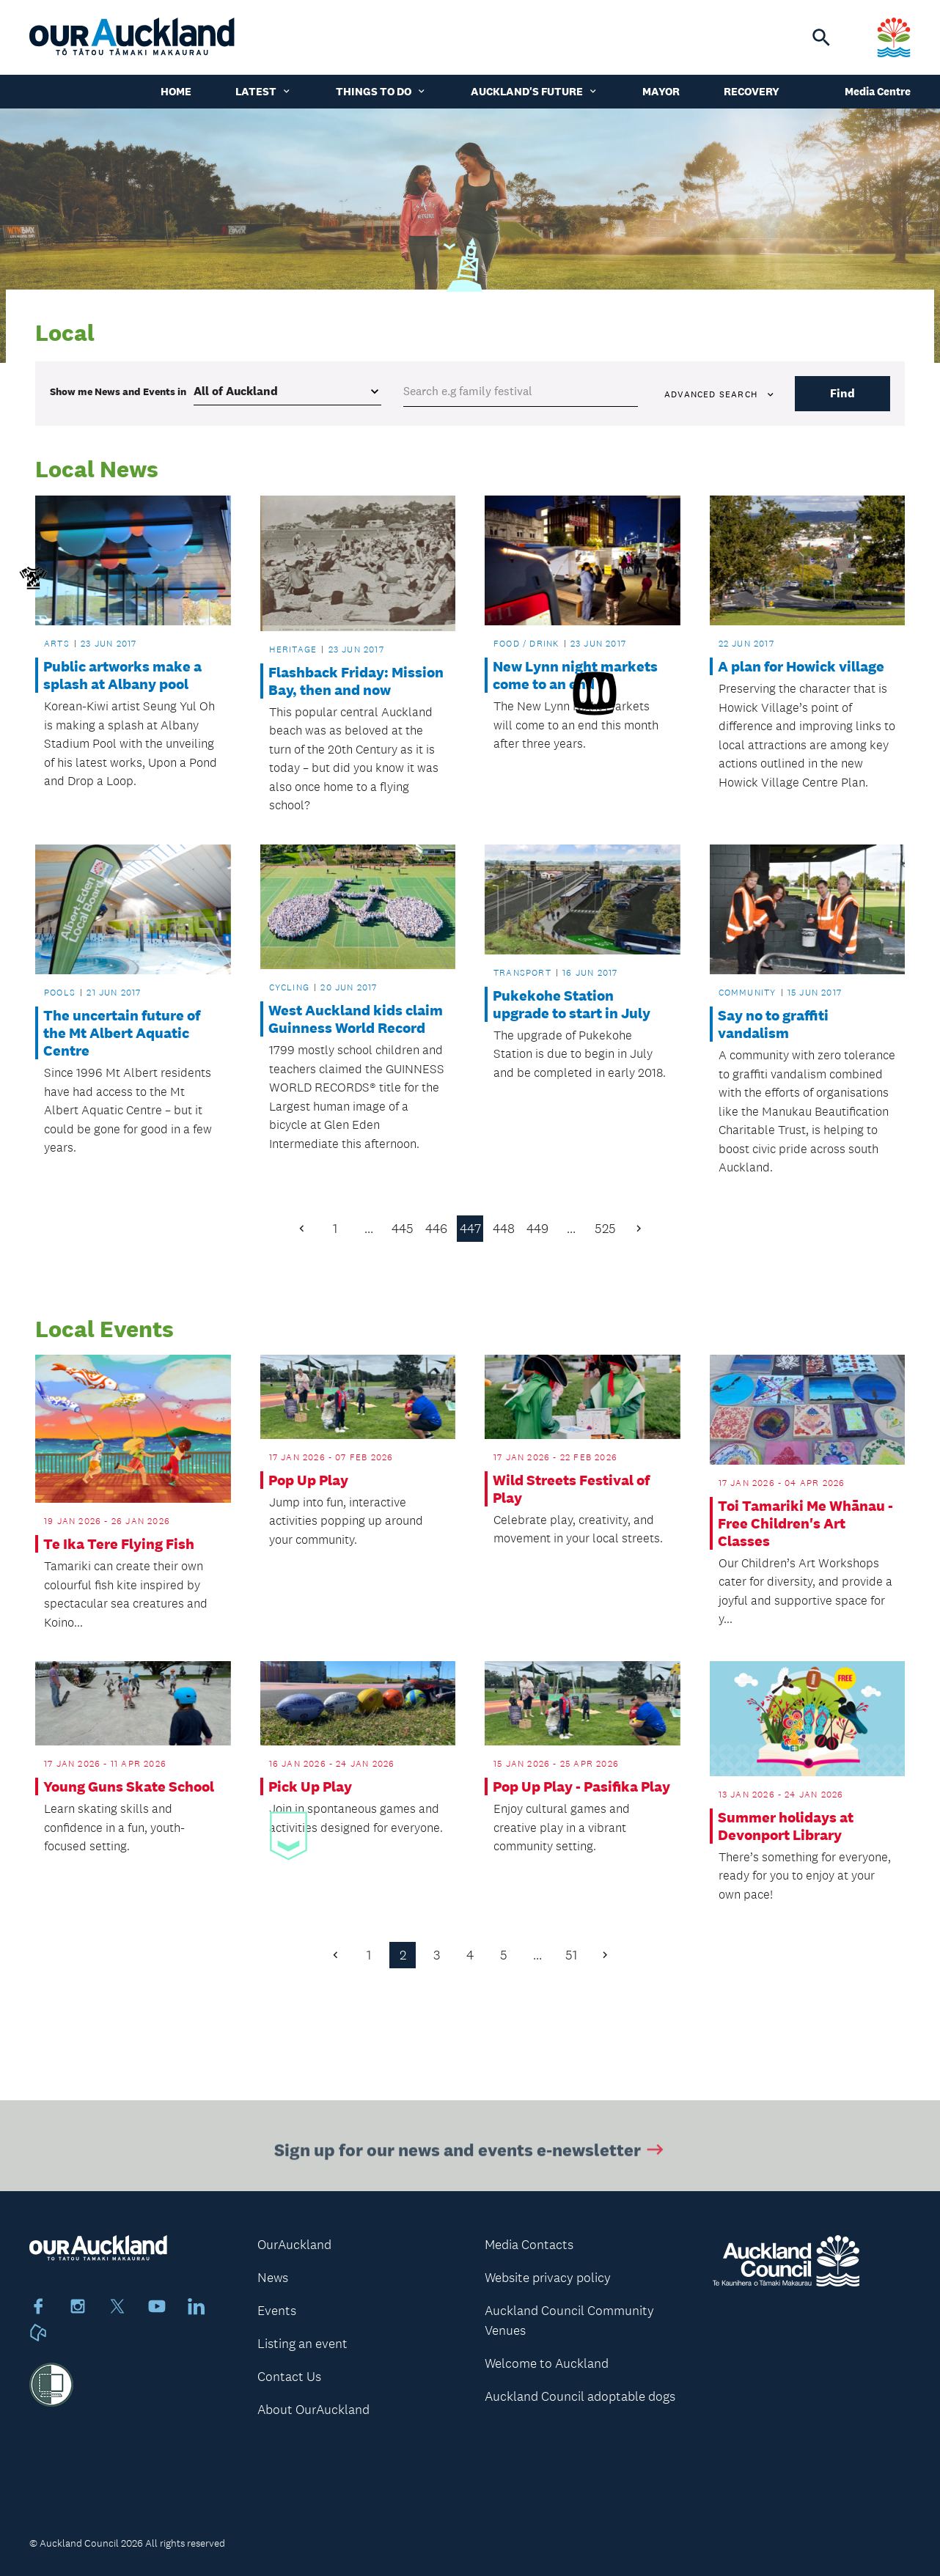 Image resolution: width=940 pixels, height=2576 pixels. What do you see at coordinates (33, 578) in the screenshot?
I see `equip scale mail armor` at bounding box center [33, 578].